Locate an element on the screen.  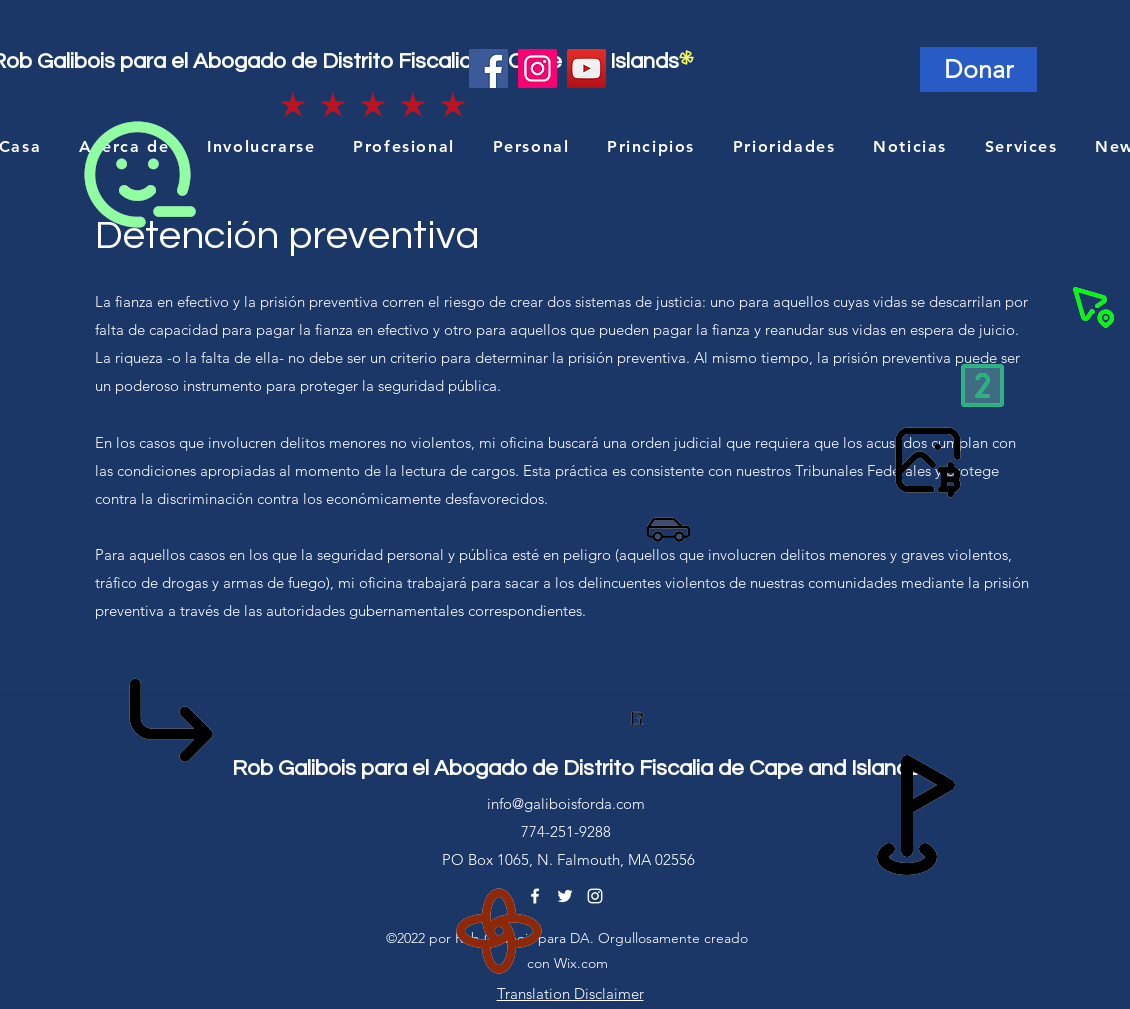
select option number two is located at coordinates (982, 385).